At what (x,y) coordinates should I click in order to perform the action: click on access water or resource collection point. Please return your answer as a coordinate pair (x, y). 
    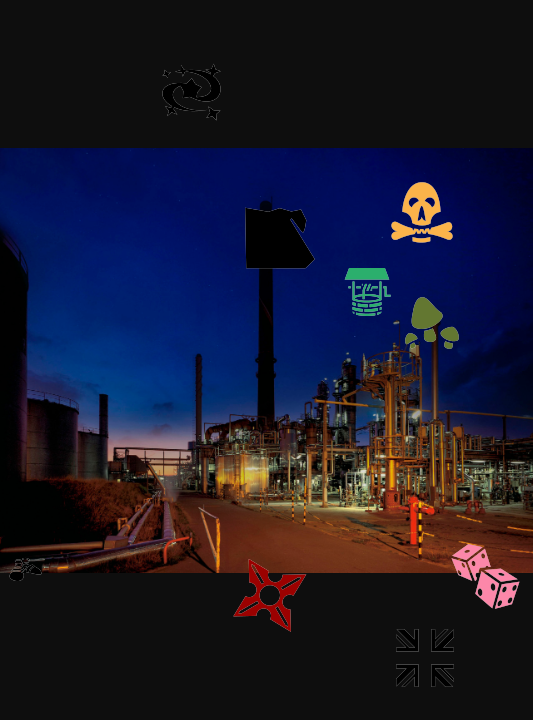
    Looking at the image, I should click on (367, 292).